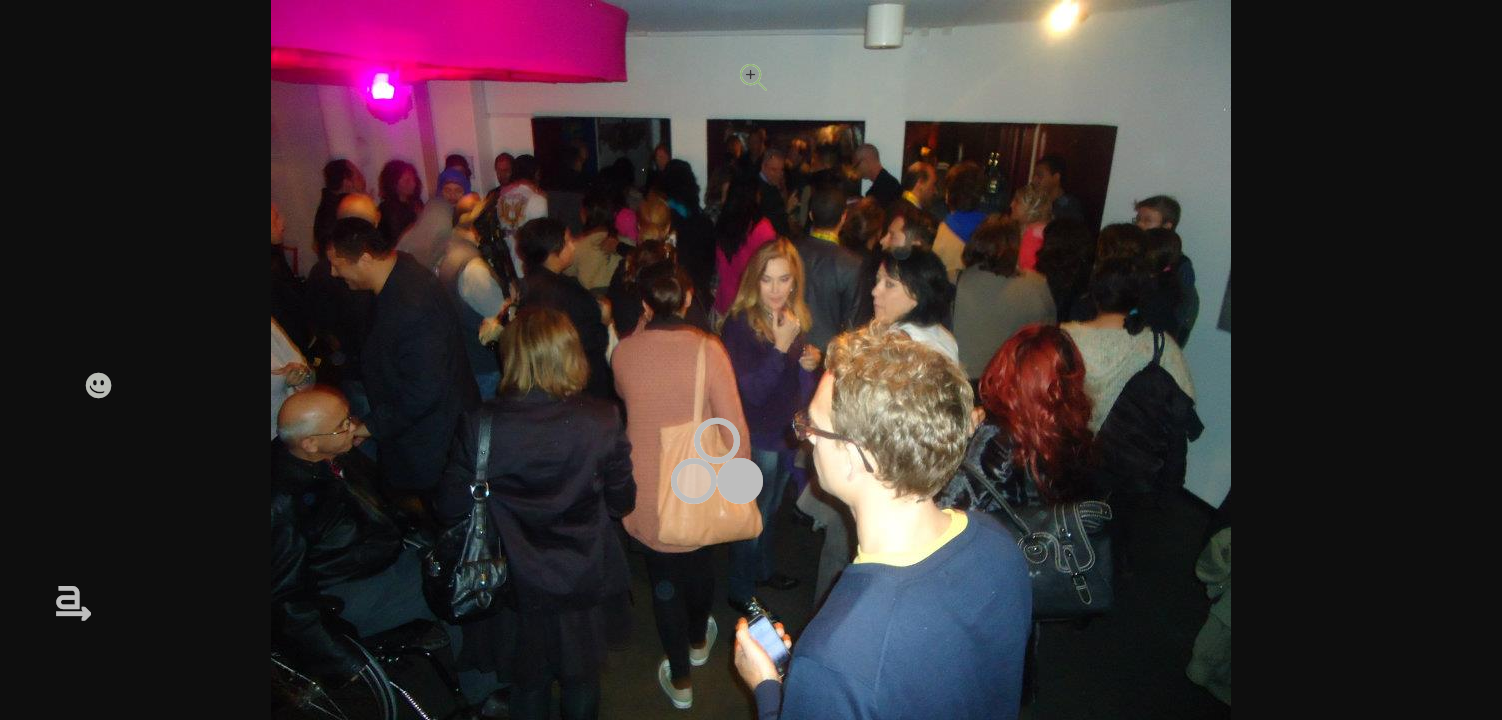 This screenshot has width=1502, height=720. What do you see at coordinates (753, 77) in the screenshot?
I see `zoom in or increase magnification` at bounding box center [753, 77].